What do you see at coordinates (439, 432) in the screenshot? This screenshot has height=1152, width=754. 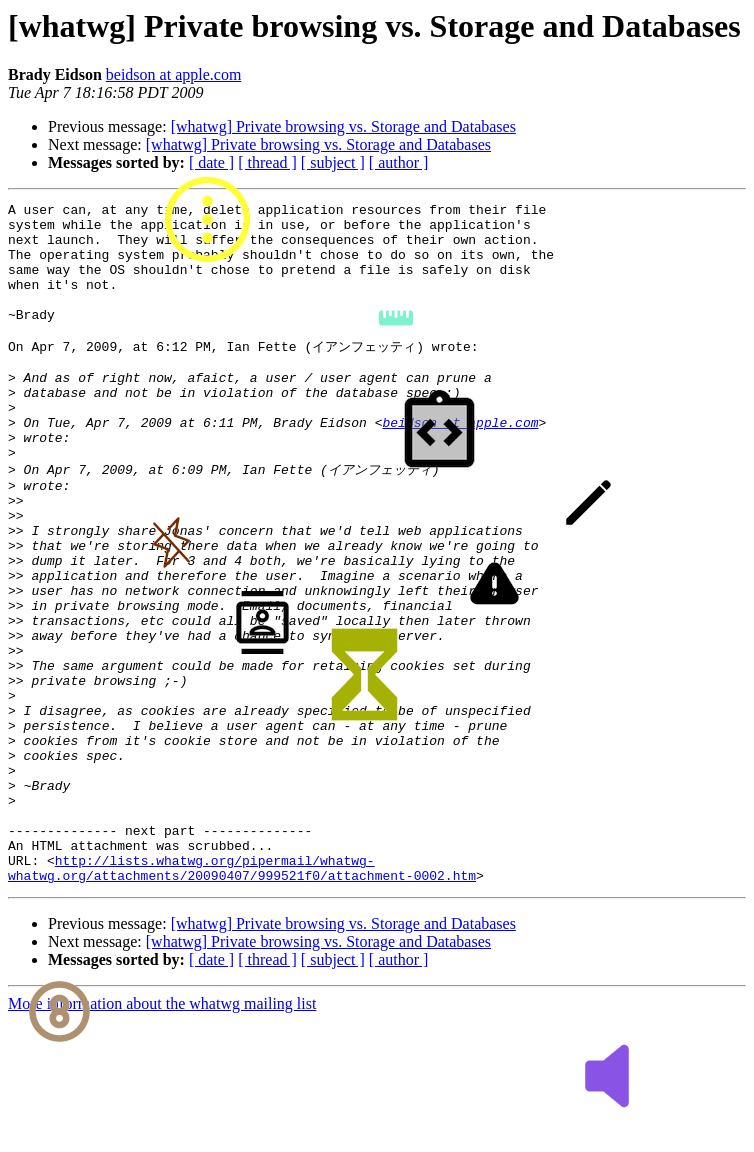 I see `view integration instructions or code snippets` at bounding box center [439, 432].